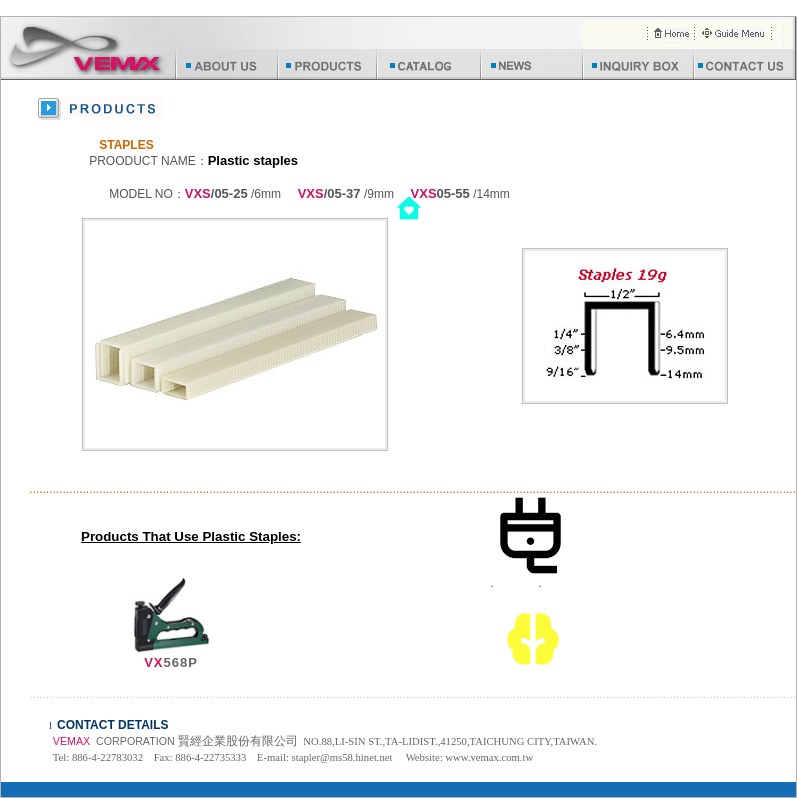 Image resolution: width=797 pixels, height=798 pixels. Describe the element at coordinates (533, 639) in the screenshot. I see `access AI or smart features` at that location.